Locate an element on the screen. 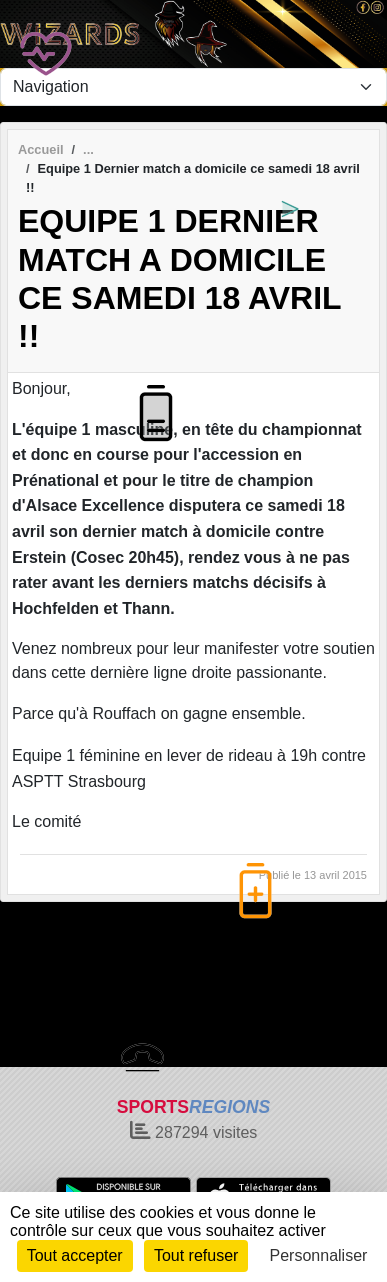 The width and height of the screenshot is (387, 1282). end the current call is located at coordinates (142, 1057).